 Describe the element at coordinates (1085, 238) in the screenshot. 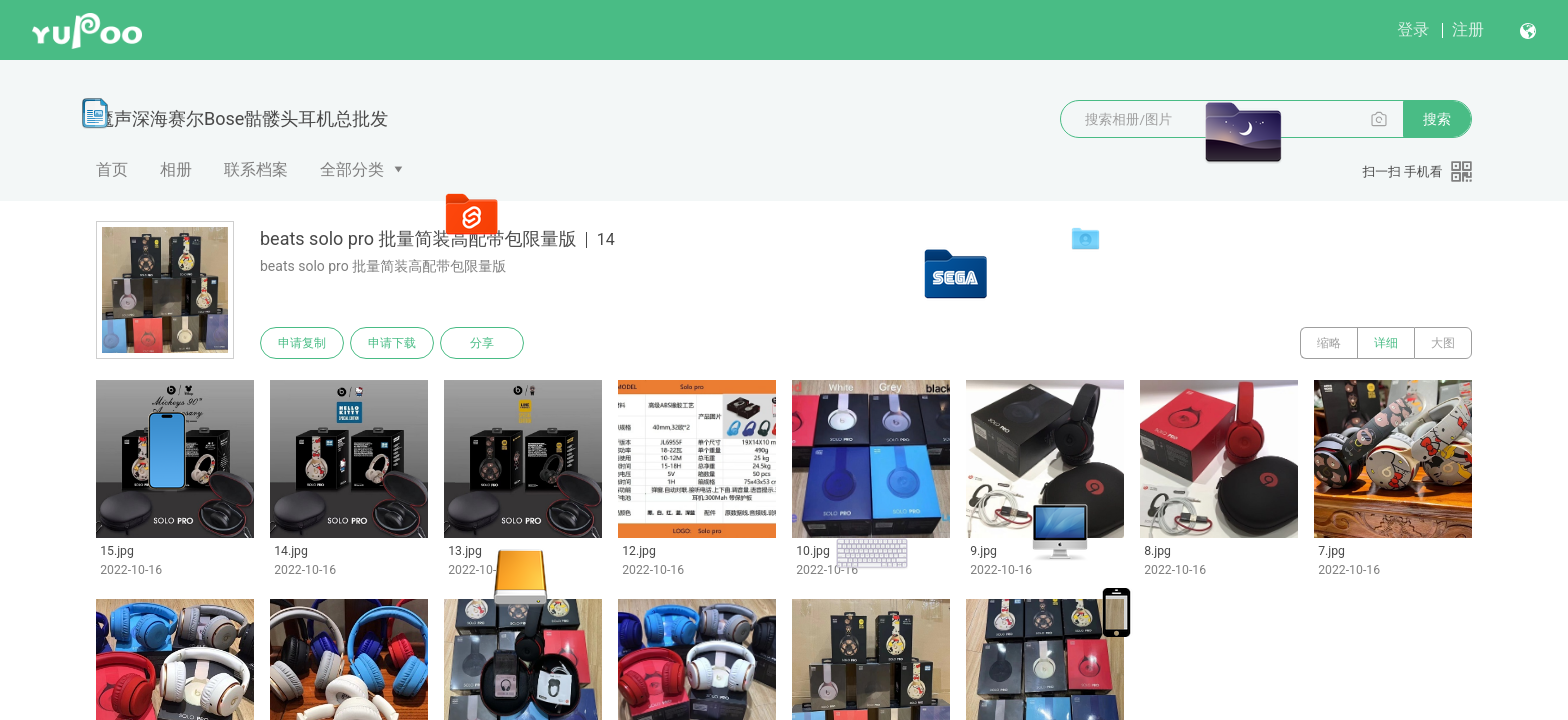

I see `open the users folder` at that location.